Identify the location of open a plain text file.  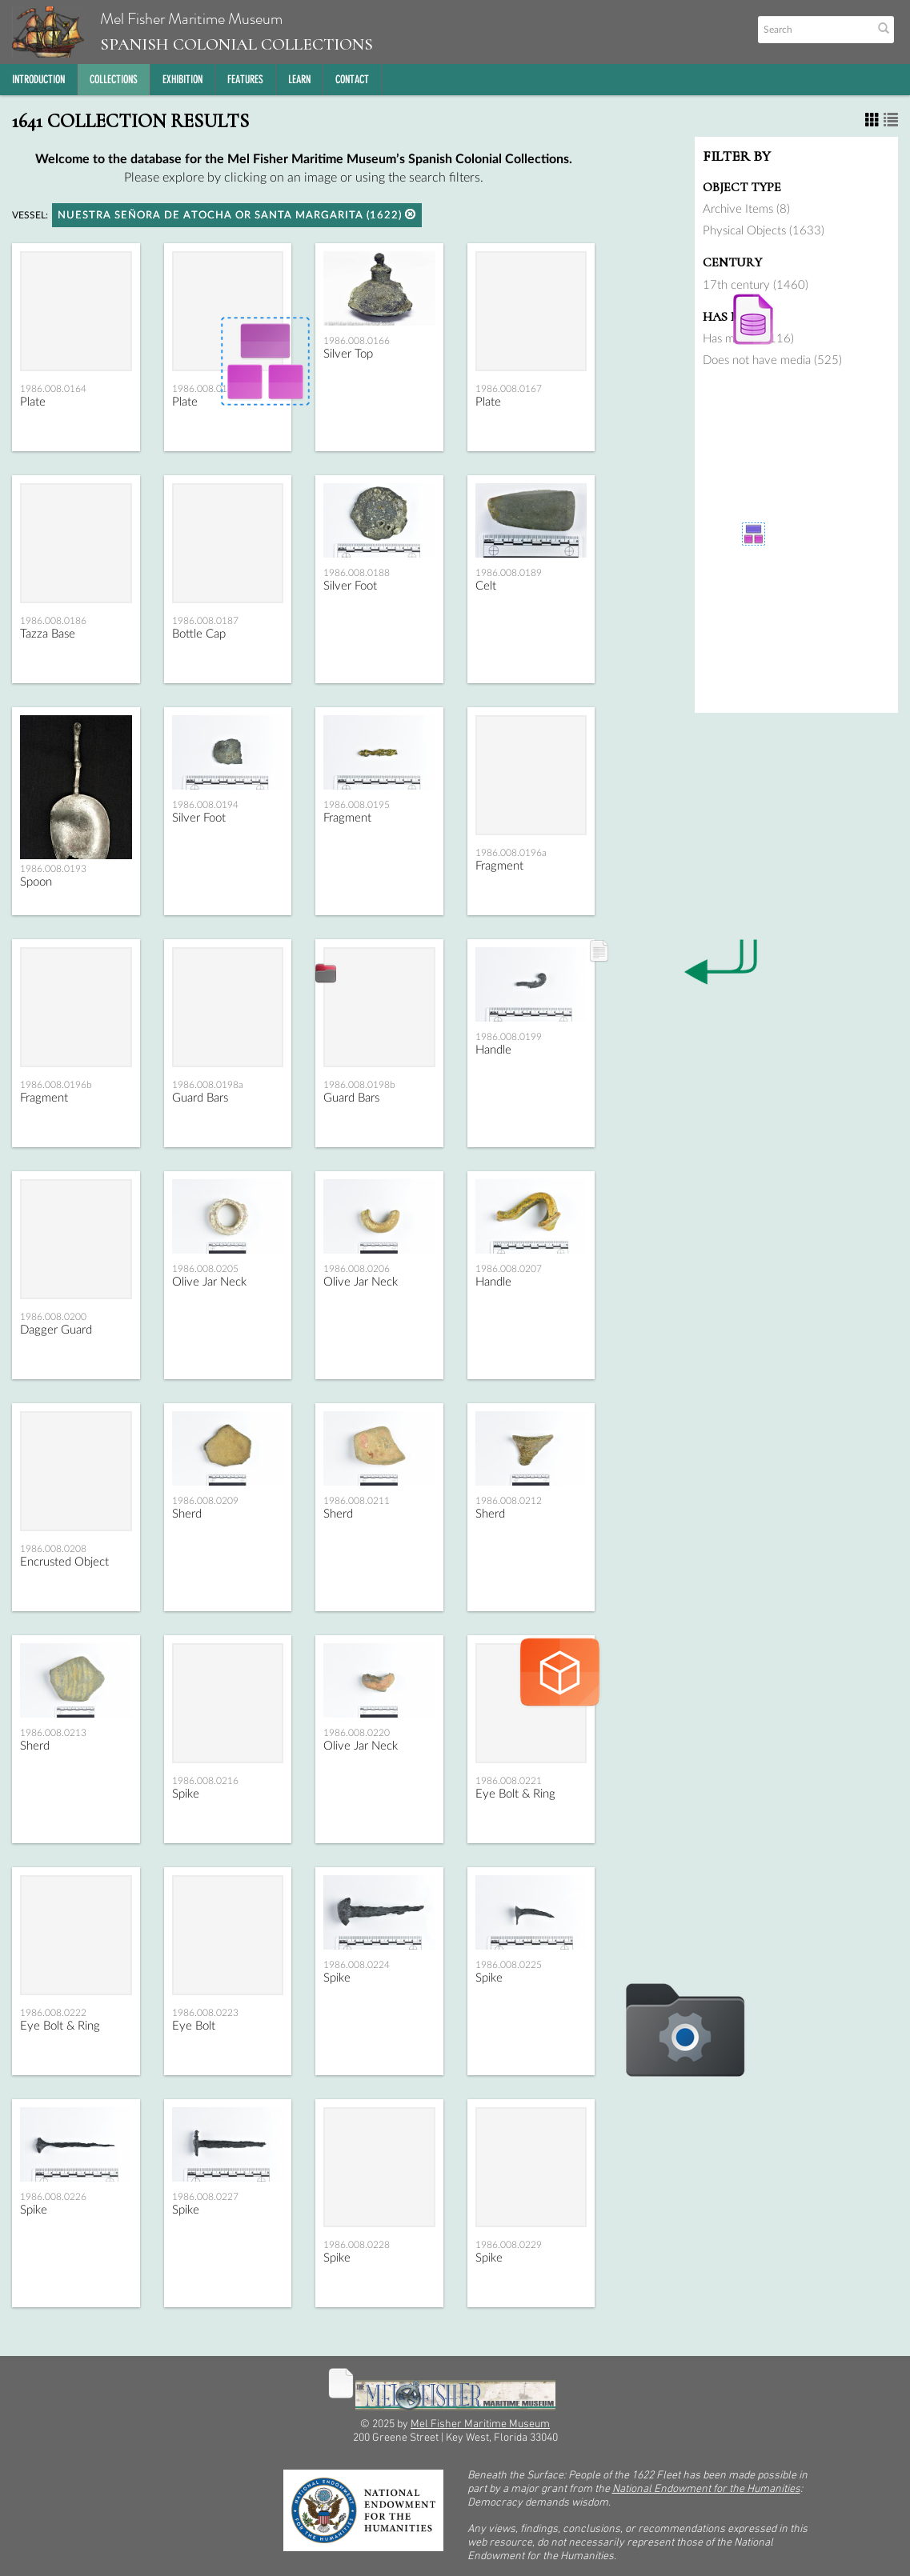
(599, 950).